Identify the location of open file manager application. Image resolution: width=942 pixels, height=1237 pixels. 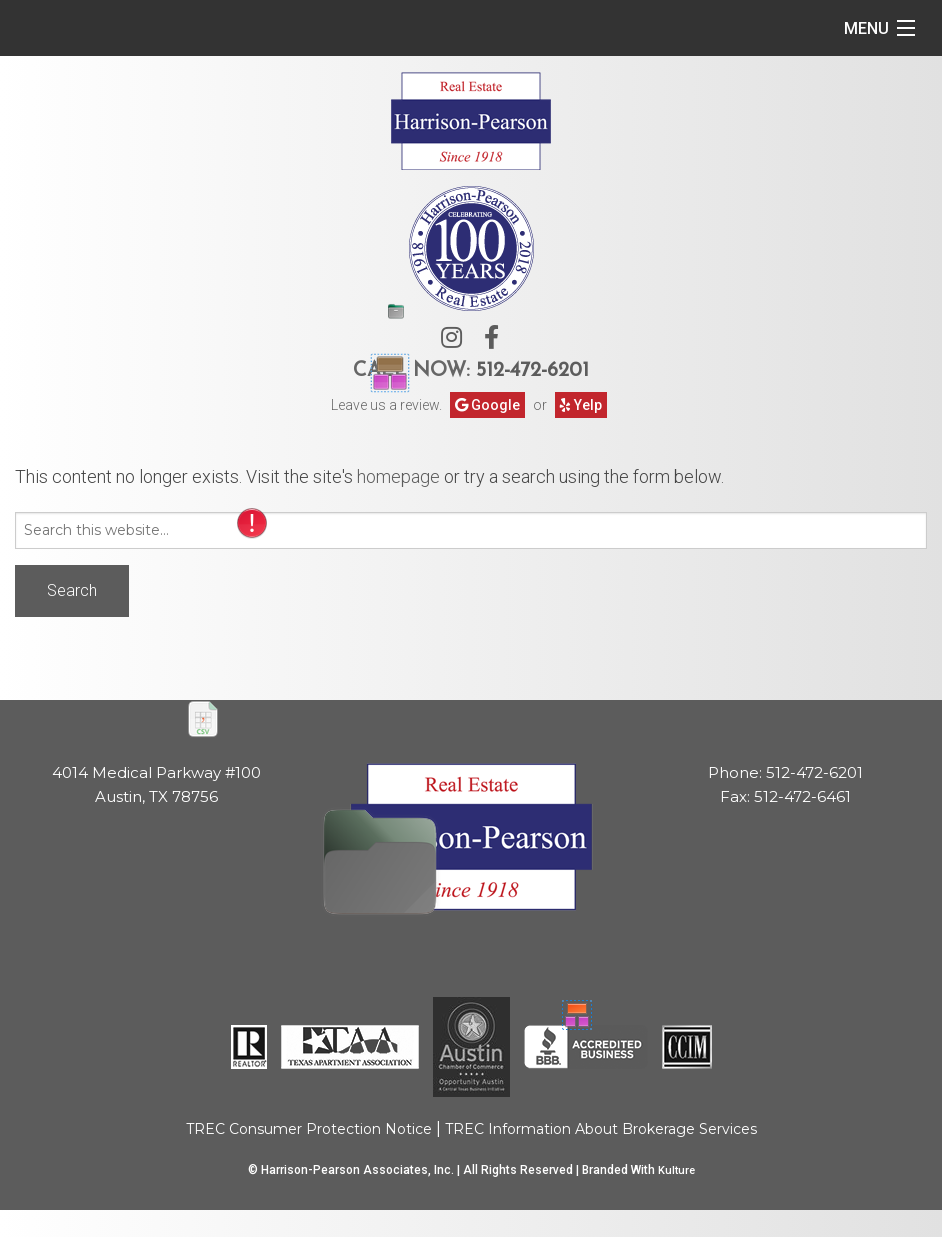
(396, 311).